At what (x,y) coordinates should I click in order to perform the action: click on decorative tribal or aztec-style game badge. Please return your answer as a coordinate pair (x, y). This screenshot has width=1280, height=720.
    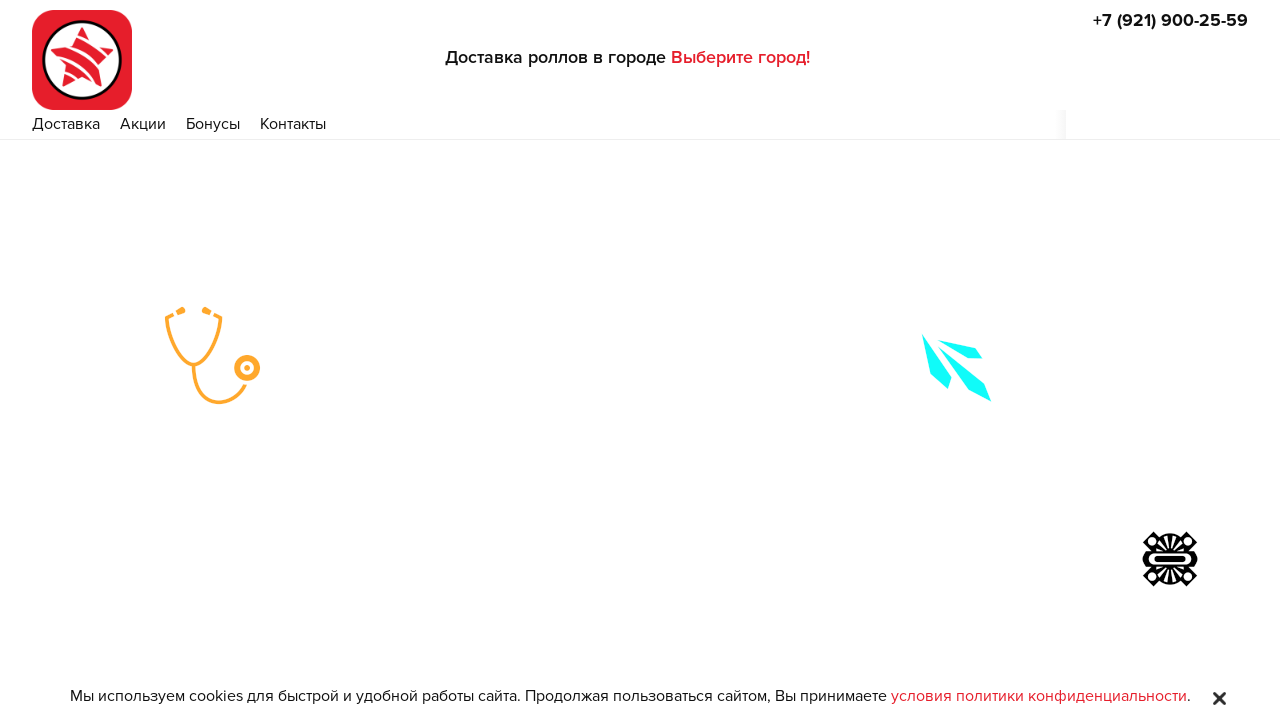
    Looking at the image, I should click on (1170, 559).